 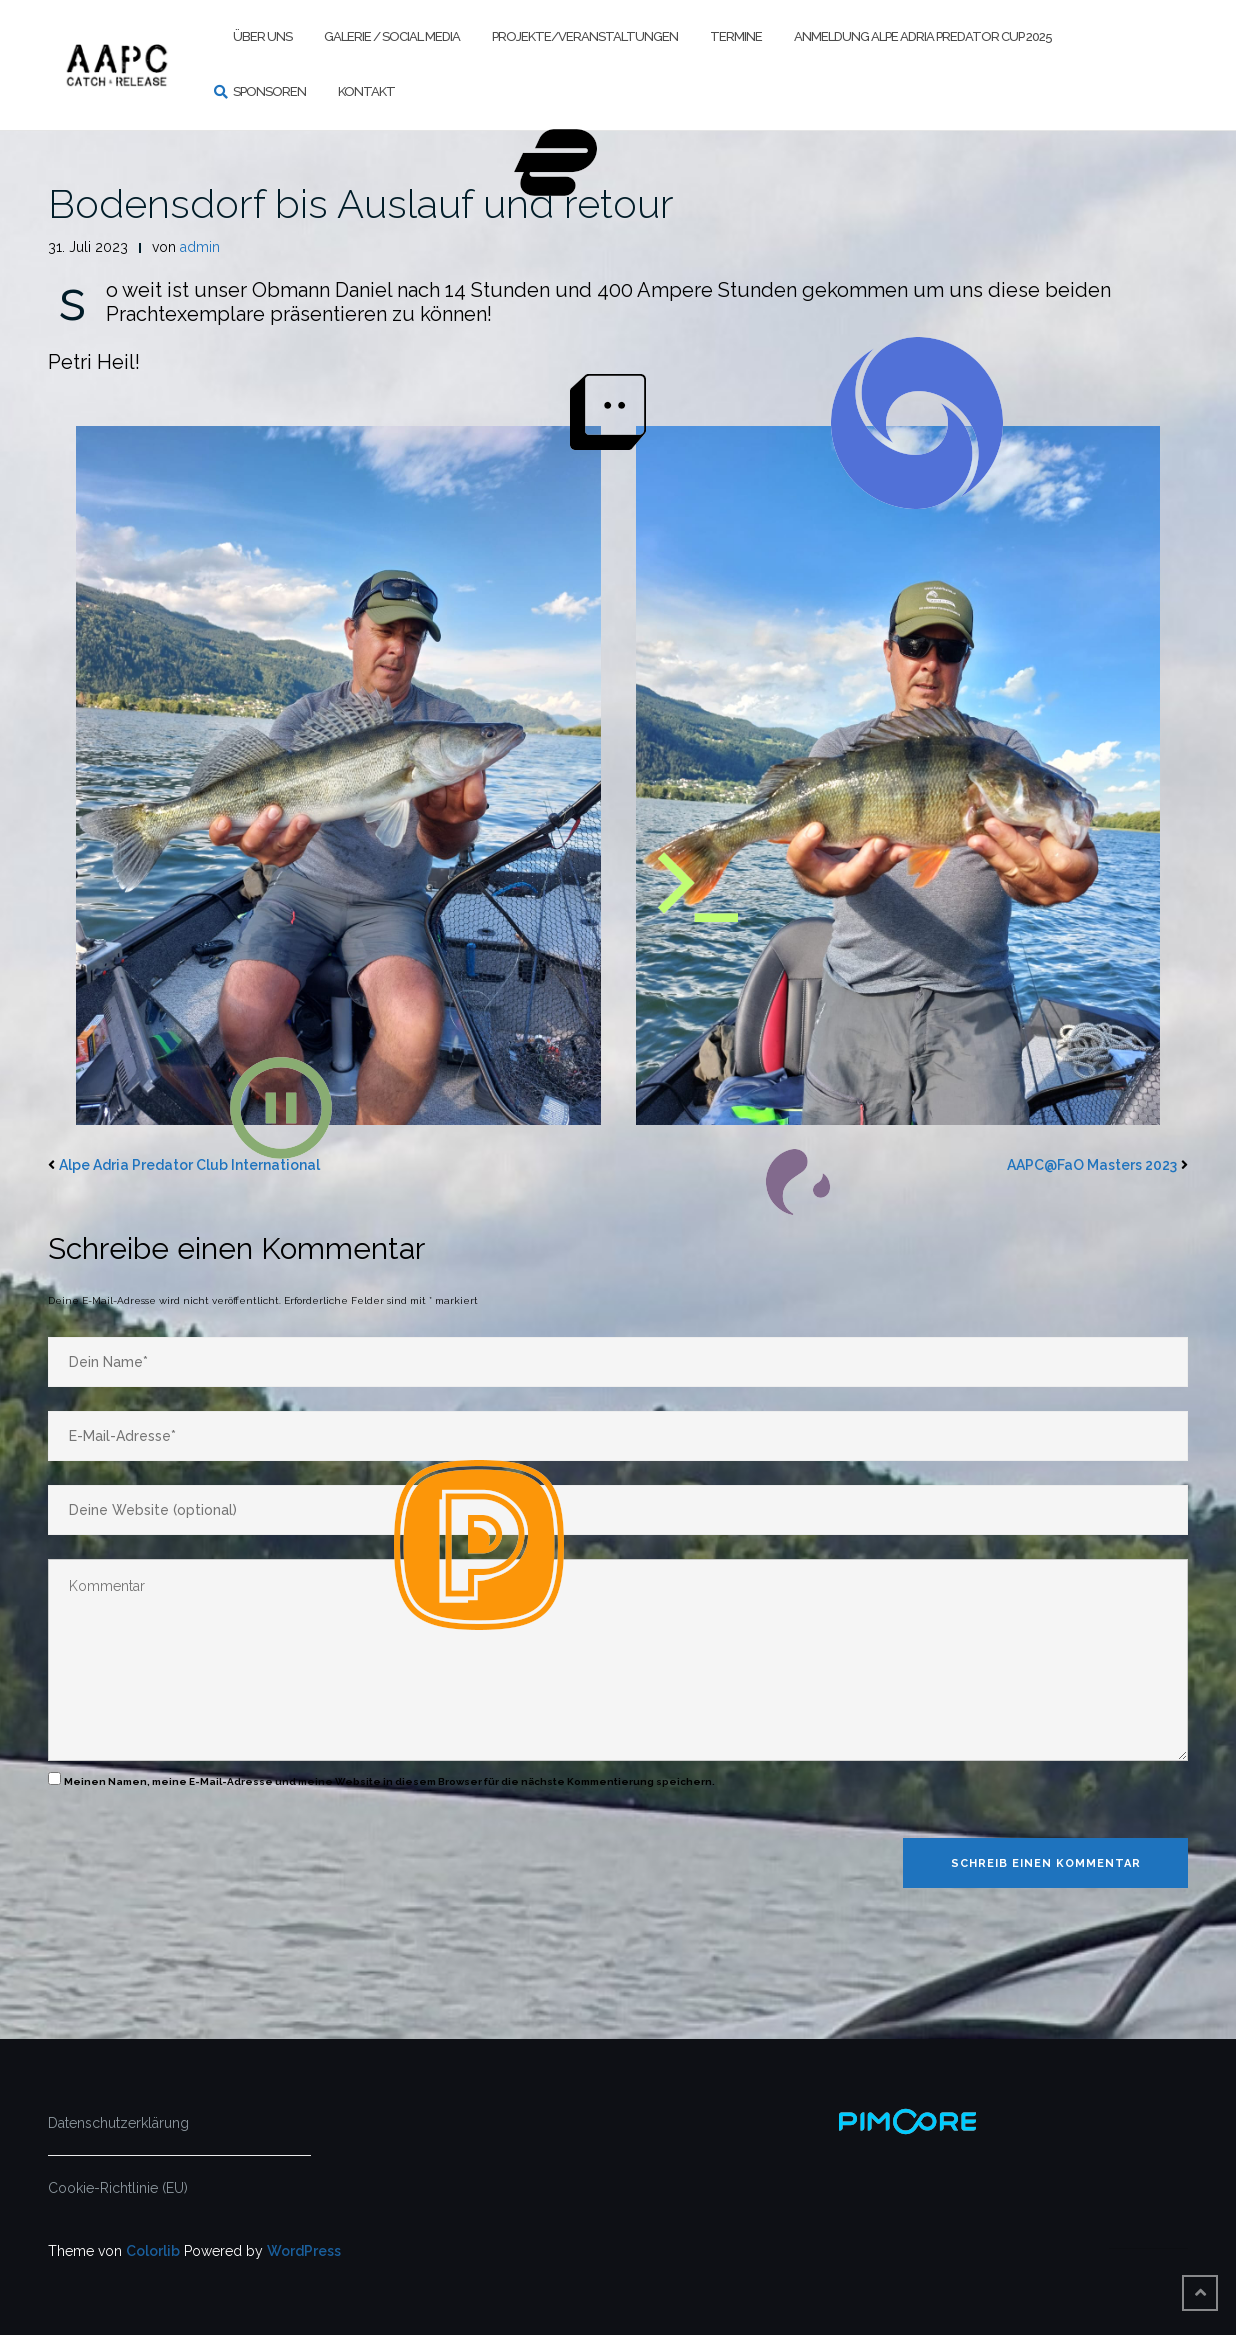 What do you see at coordinates (555, 162) in the screenshot?
I see `open the ExpressVPN app` at bounding box center [555, 162].